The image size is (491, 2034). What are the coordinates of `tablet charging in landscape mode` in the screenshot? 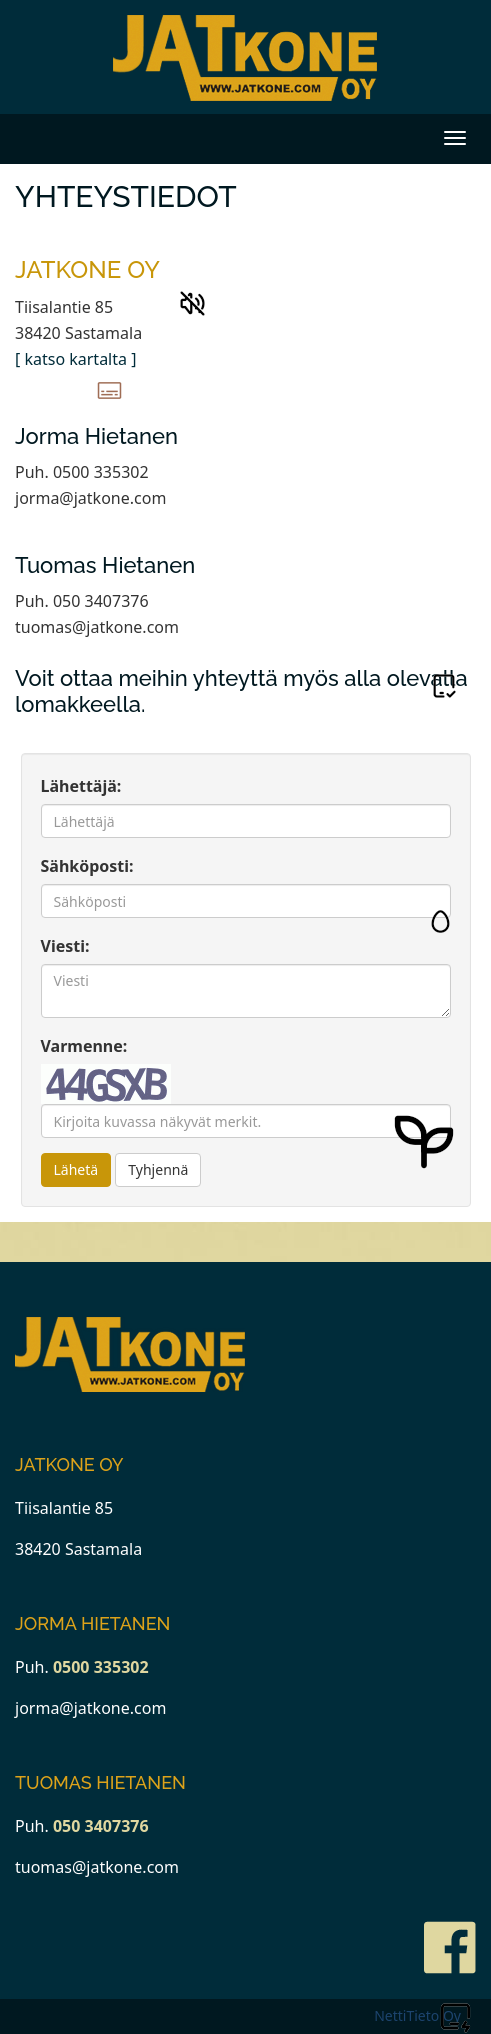 It's located at (455, 2016).